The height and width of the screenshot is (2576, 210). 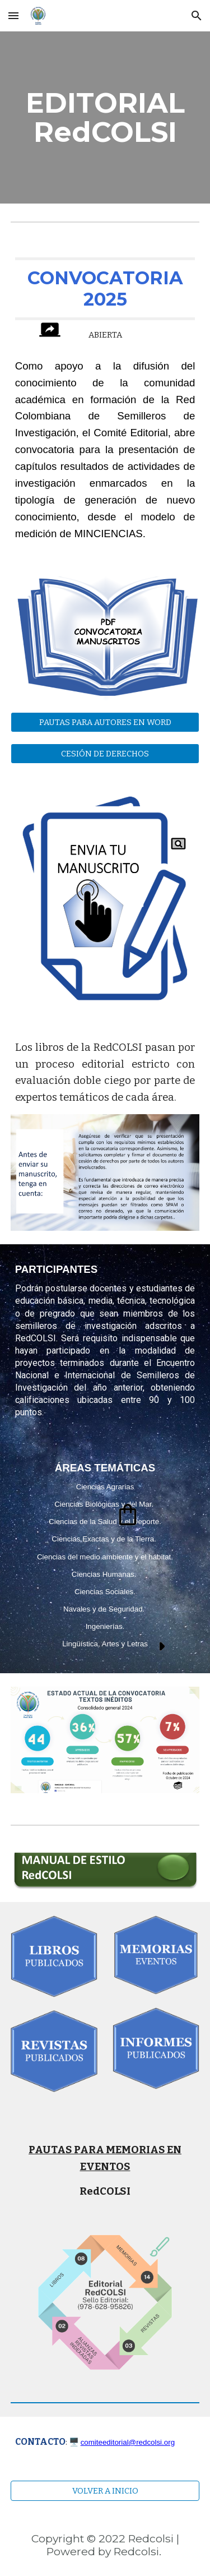 What do you see at coordinates (50, 330) in the screenshot?
I see `share your screen with others` at bounding box center [50, 330].